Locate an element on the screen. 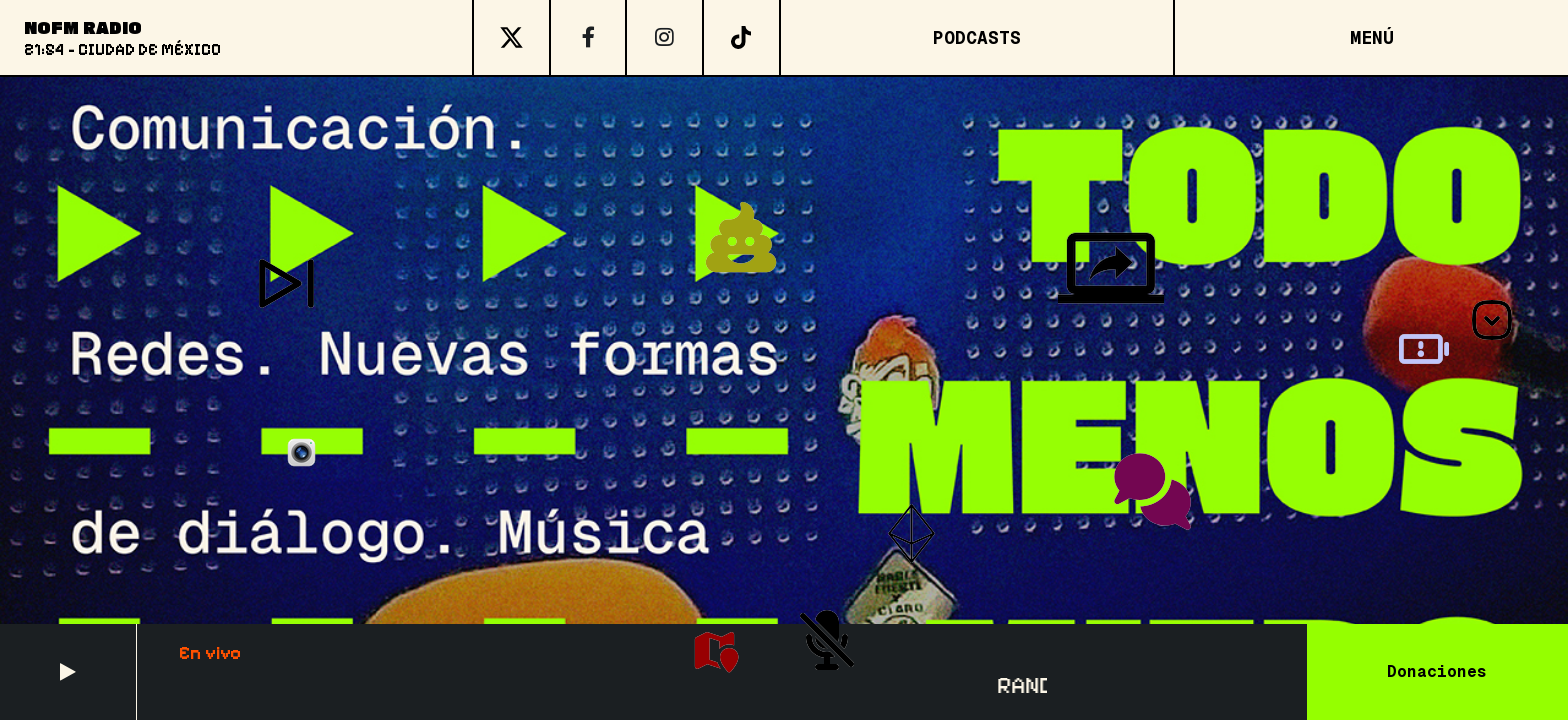 The width and height of the screenshot is (1568, 720). open chat or messaging is located at coordinates (1152, 491).